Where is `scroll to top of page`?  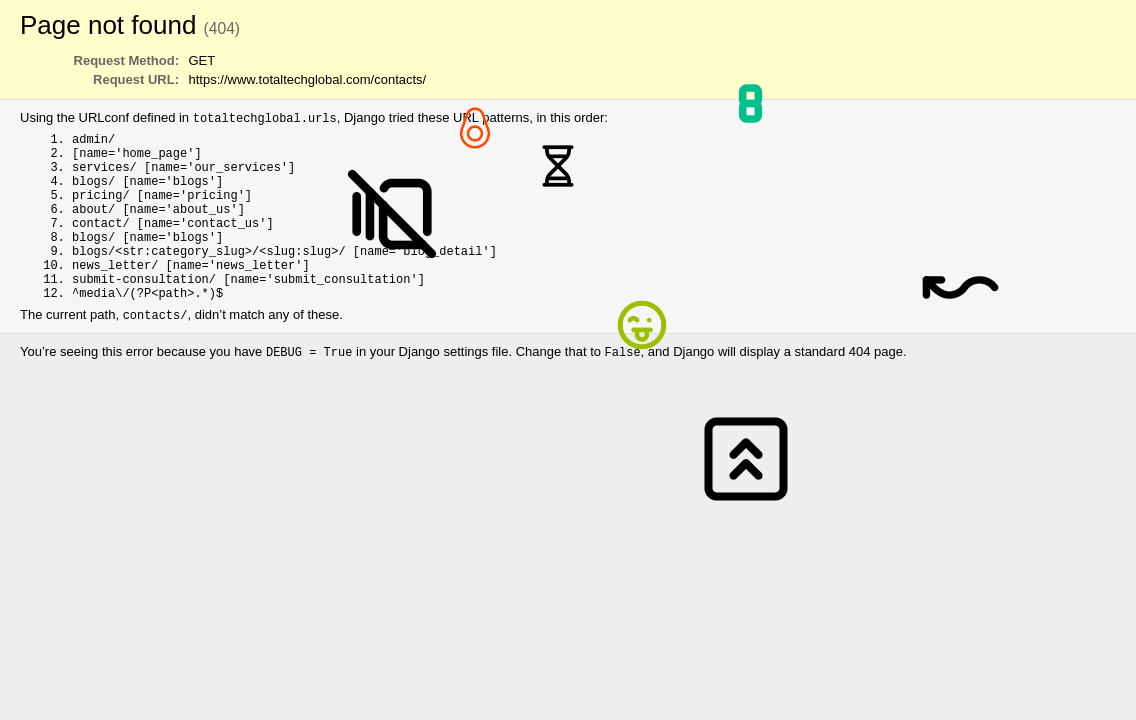
scroll to top of page is located at coordinates (746, 459).